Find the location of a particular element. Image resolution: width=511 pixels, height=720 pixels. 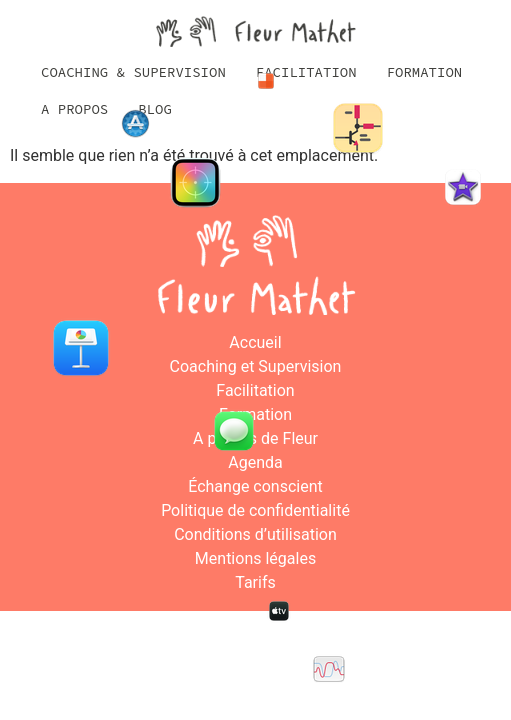

open Apple Keynote presentation app is located at coordinates (81, 348).